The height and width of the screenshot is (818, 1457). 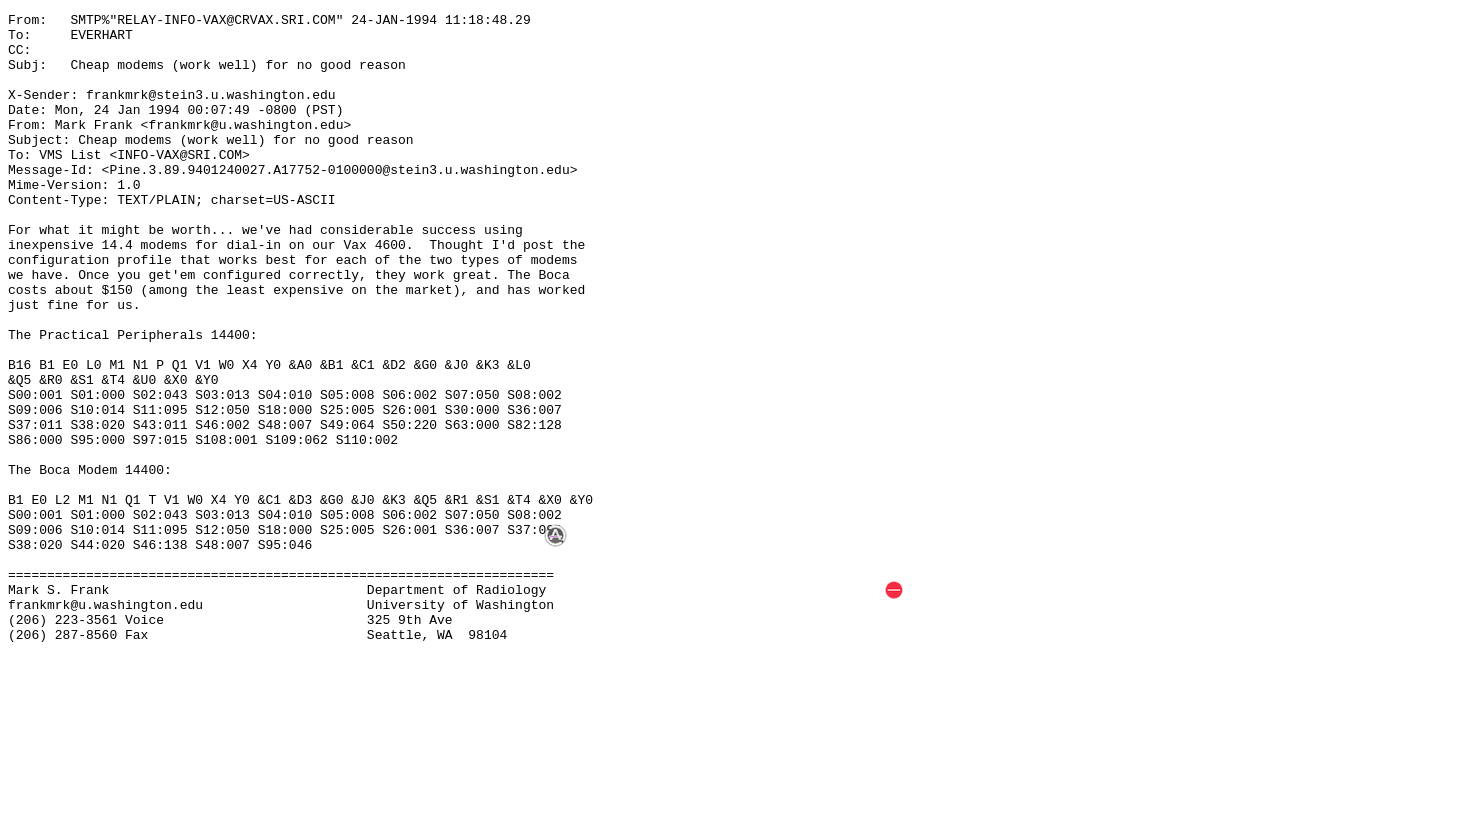 What do you see at coordinates (1333, 216) in the screenshot?
I see `indicates onedrive storage quota status` at bounding box center [1333, 216].